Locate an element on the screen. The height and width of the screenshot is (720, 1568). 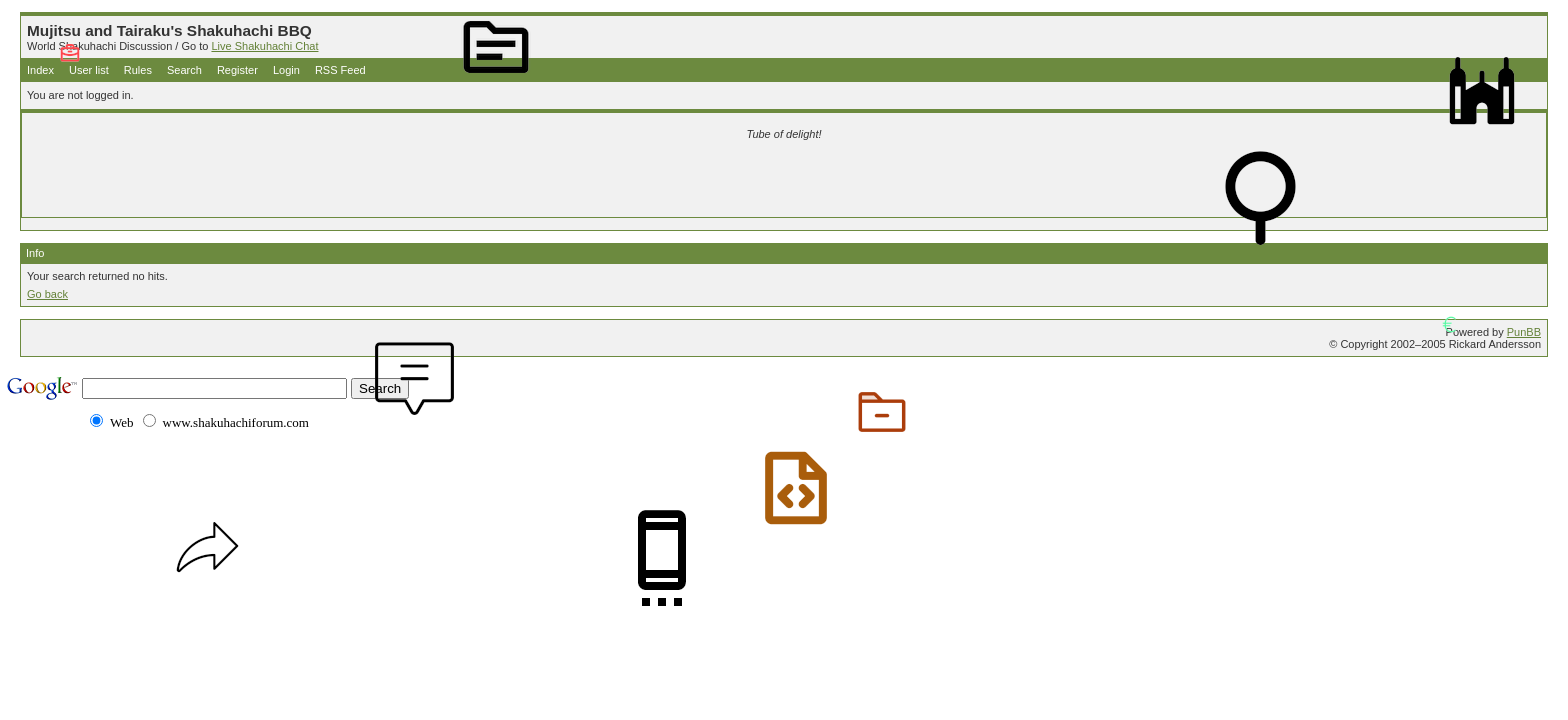
share this content is located at coordinates (207, 550).